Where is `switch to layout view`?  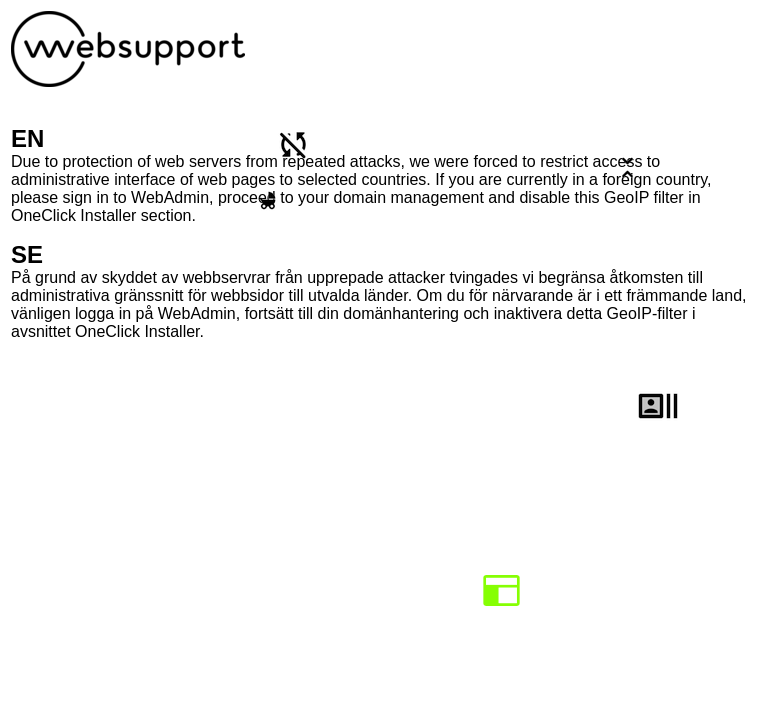
switch to layout view is located at coordinates (501, 590).